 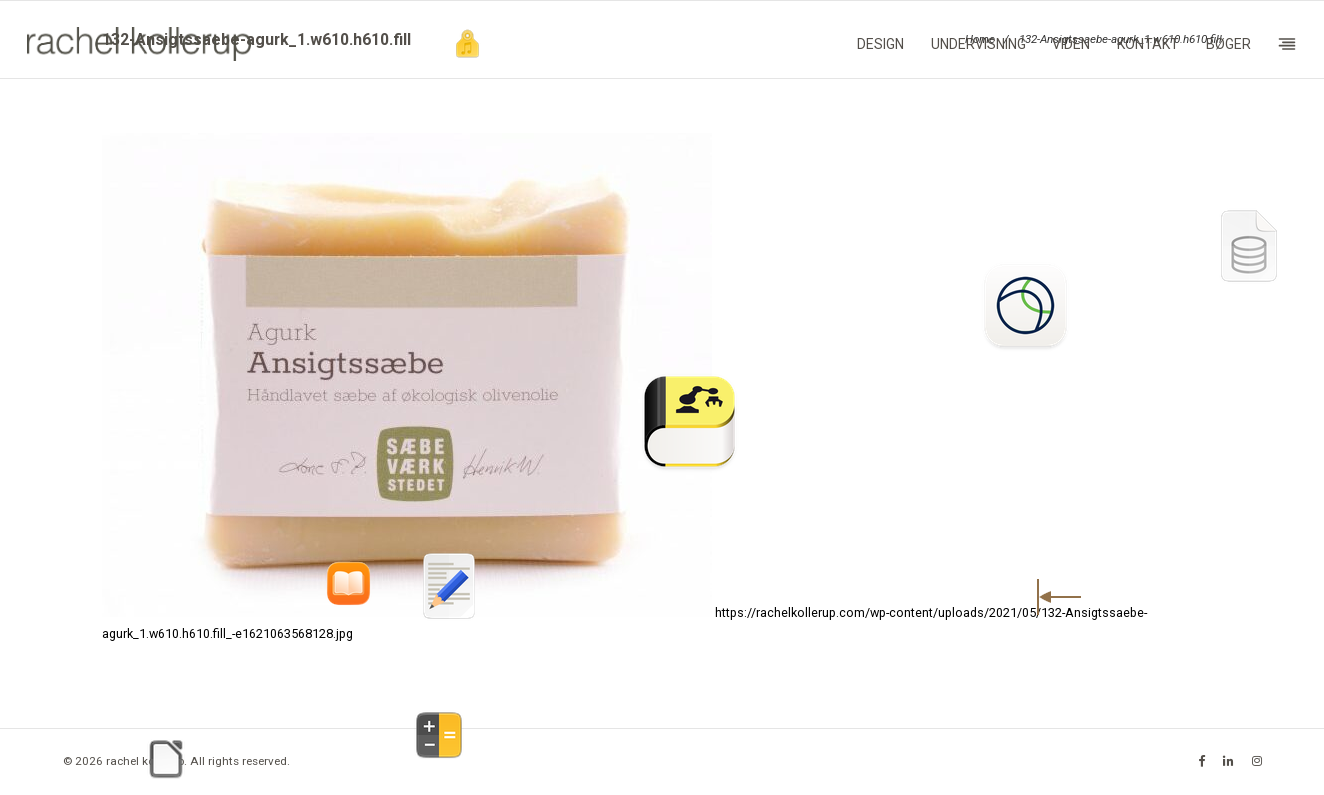 What do you see at coordinates (689, 421) in the screenshot?
I see `open the manuals app` at bounding box center [689, 421].